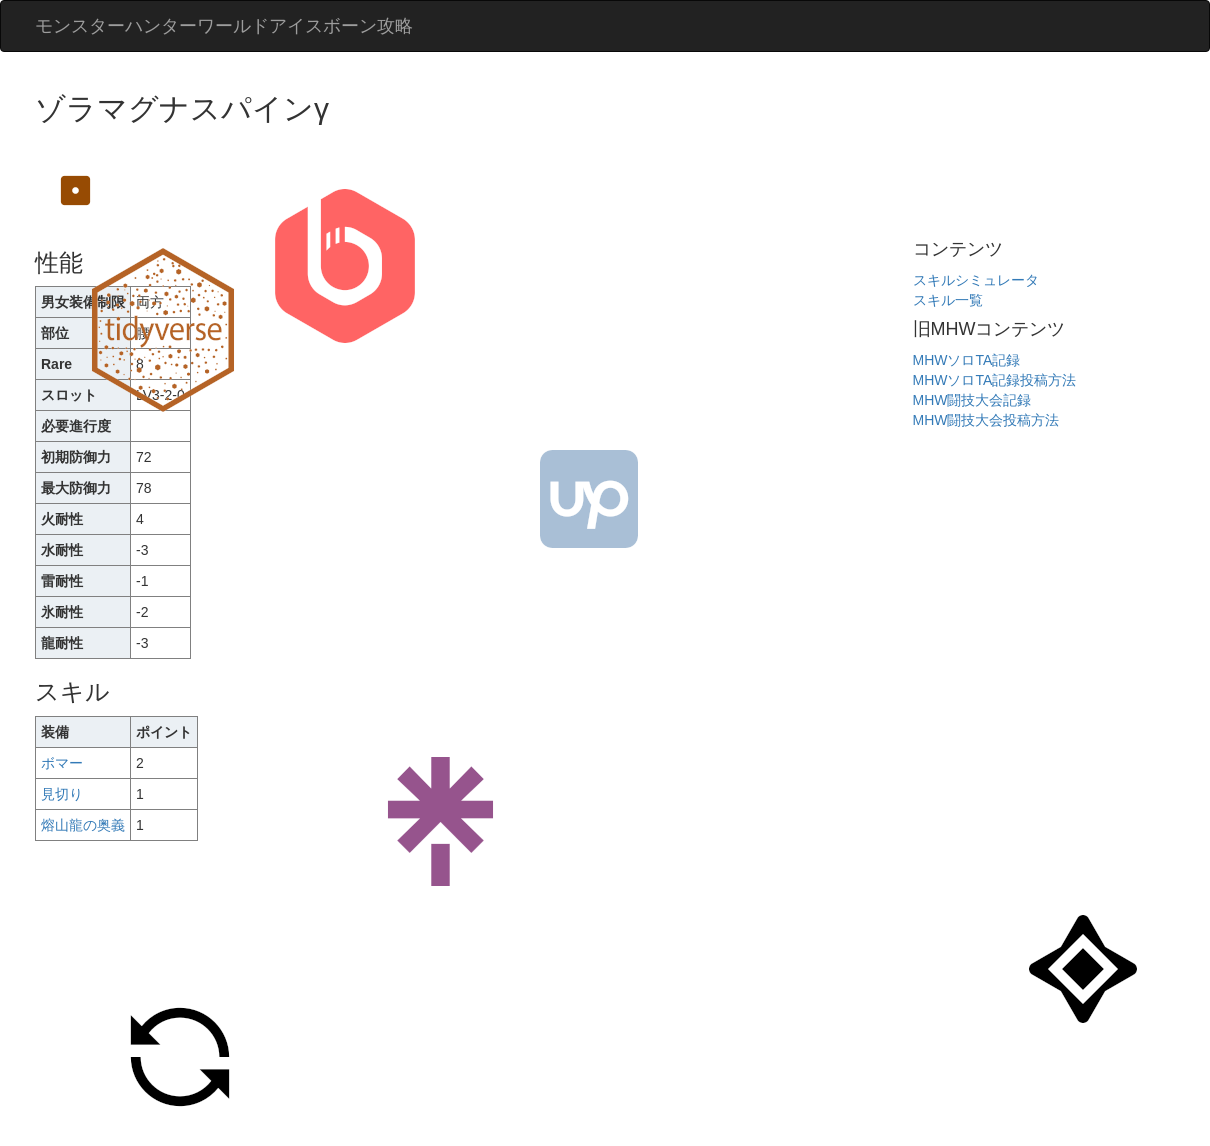  I want to click on visit linktree profile, so click(440, 821).